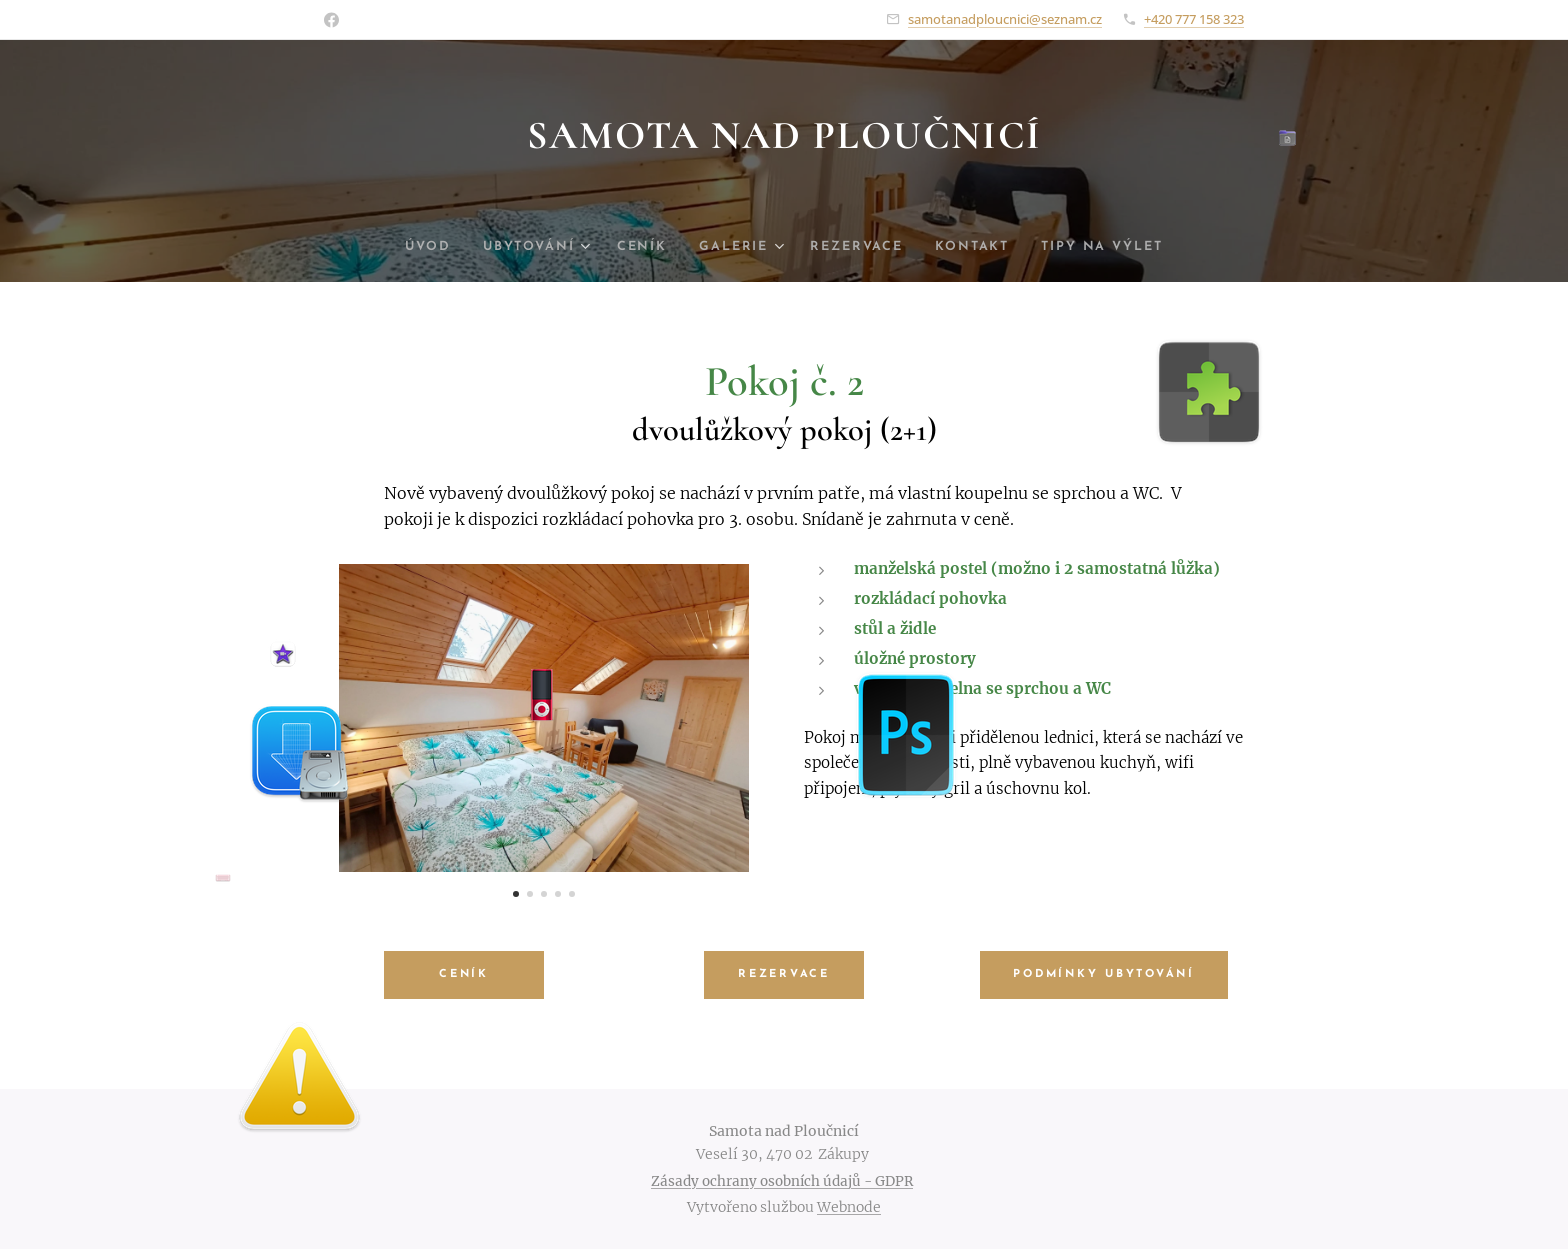 The width and height of the screenshot is (1568, 1249). What do you see at coordinates (1287, 137) in the screenshot?
I see `open your documents folder` at bounding box center [1287, 137].